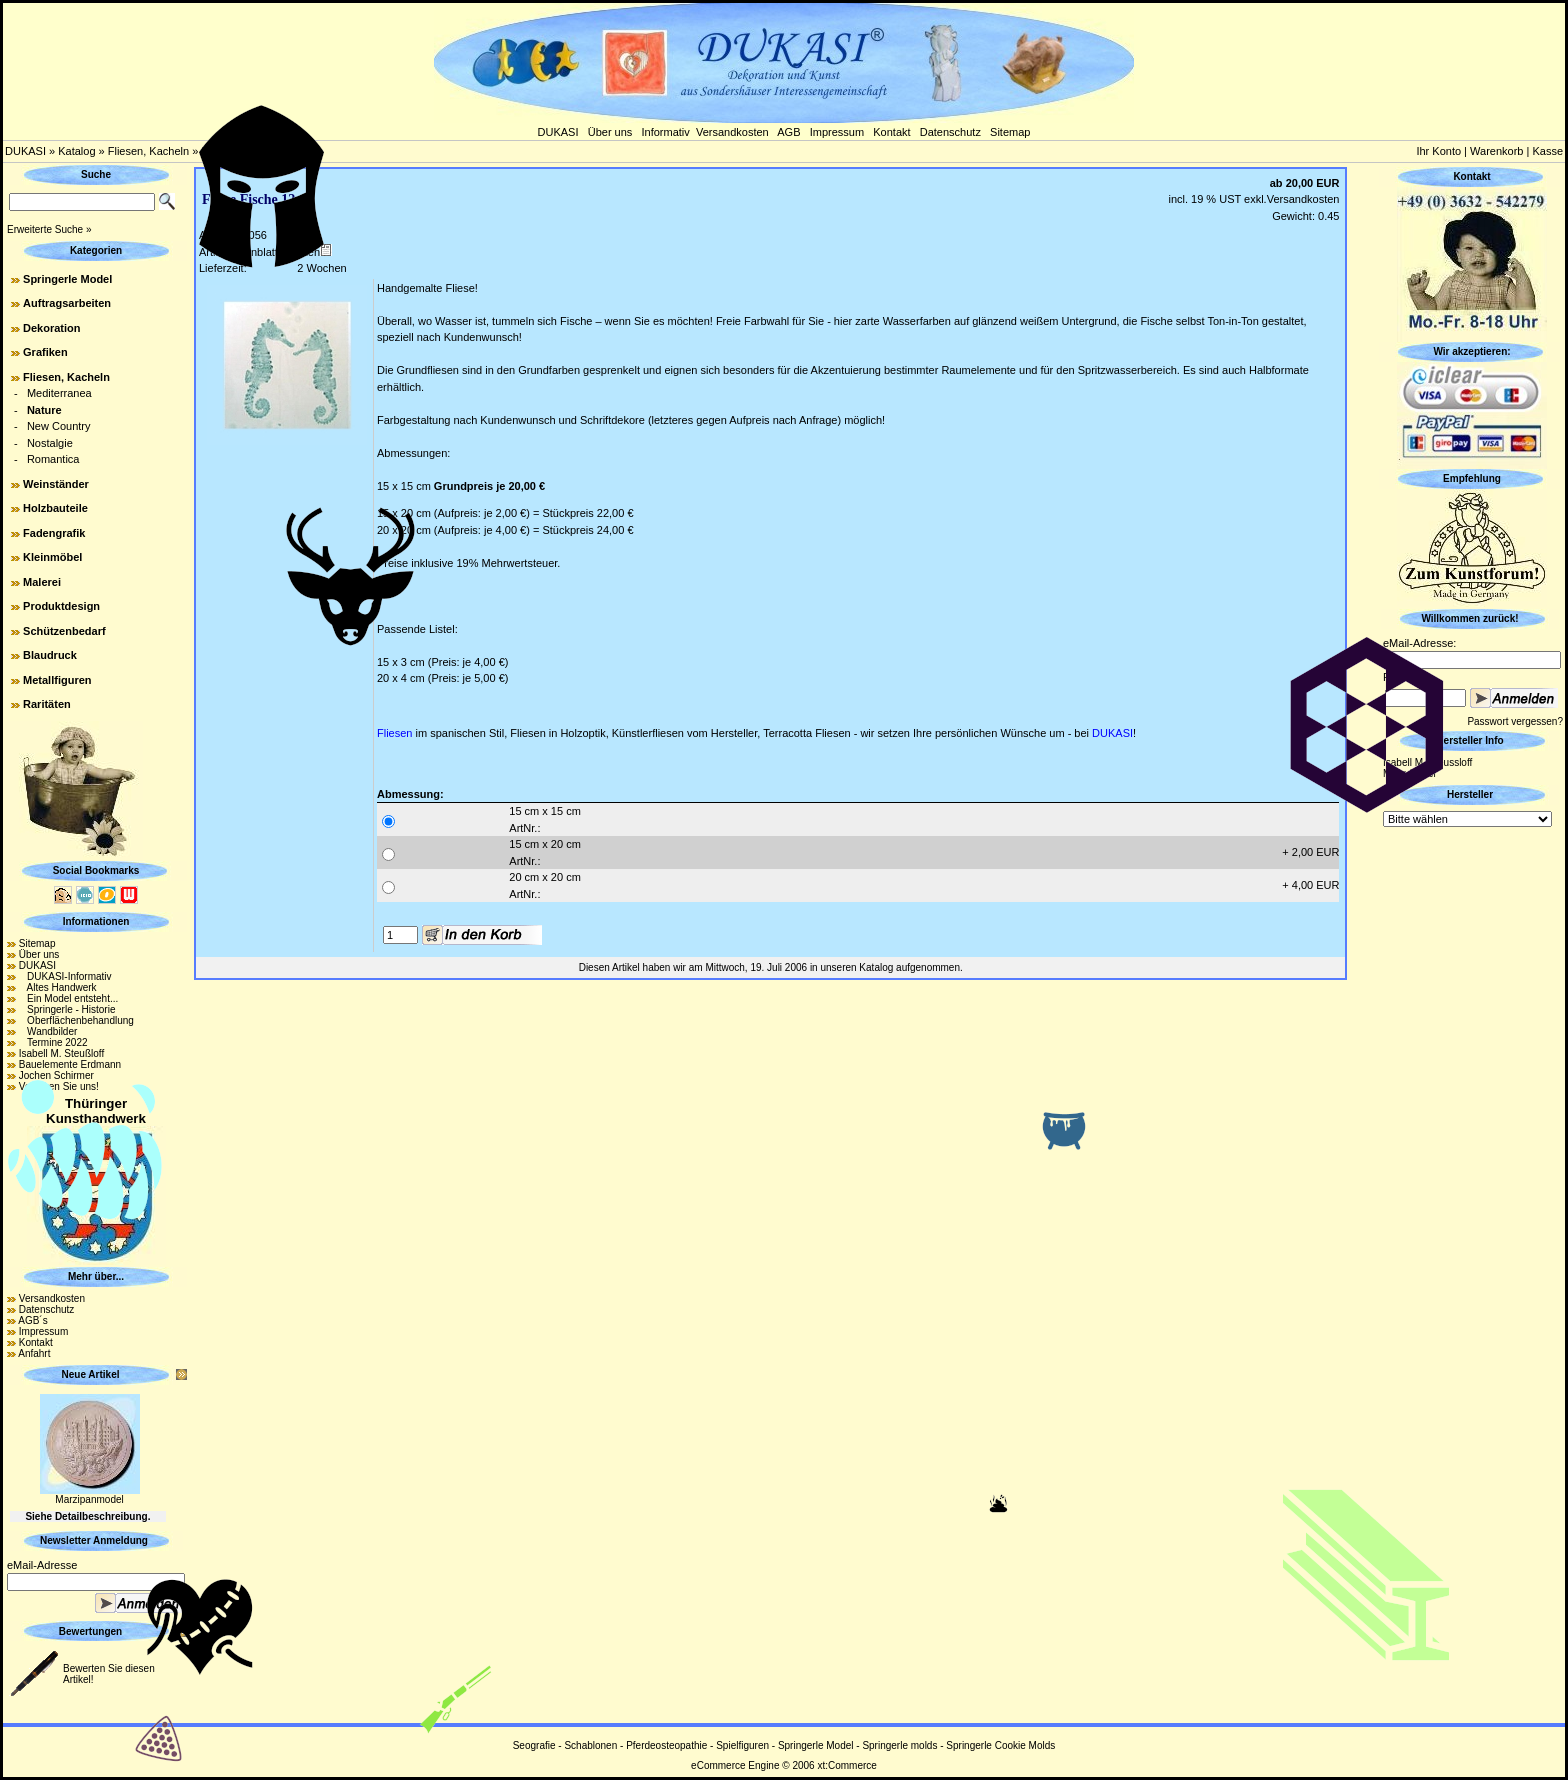  Describe the element at coordinates (350, 576) in the screenshot. I see `wildlife or hunting game category` at that location.